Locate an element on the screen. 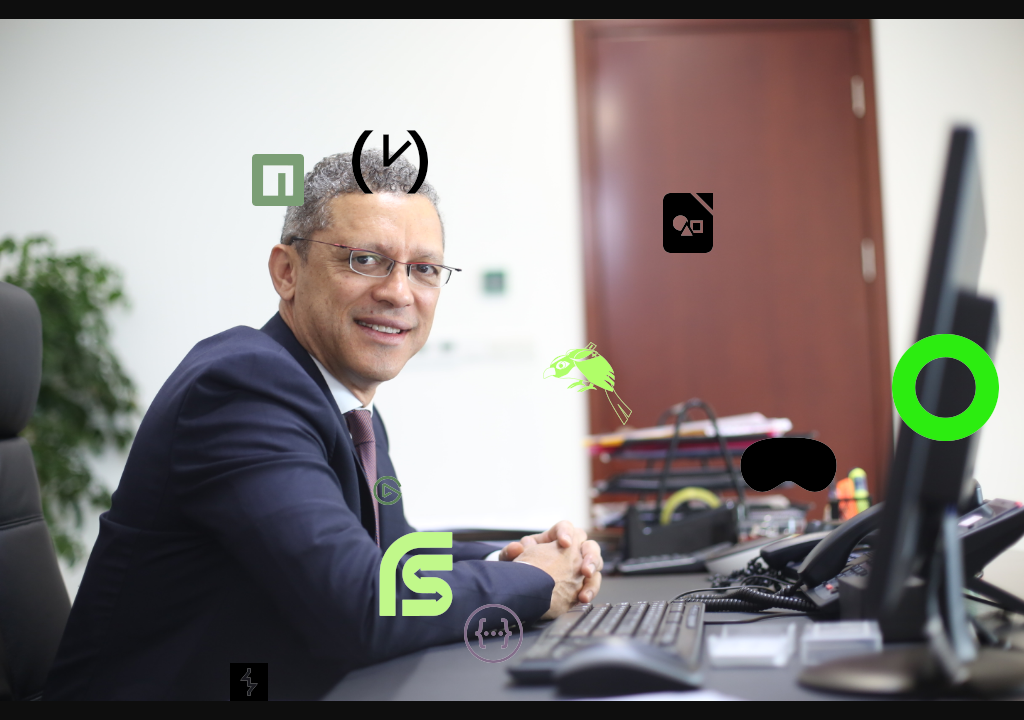  open LibreOffice Draw application is located at coordinates (688, 223).